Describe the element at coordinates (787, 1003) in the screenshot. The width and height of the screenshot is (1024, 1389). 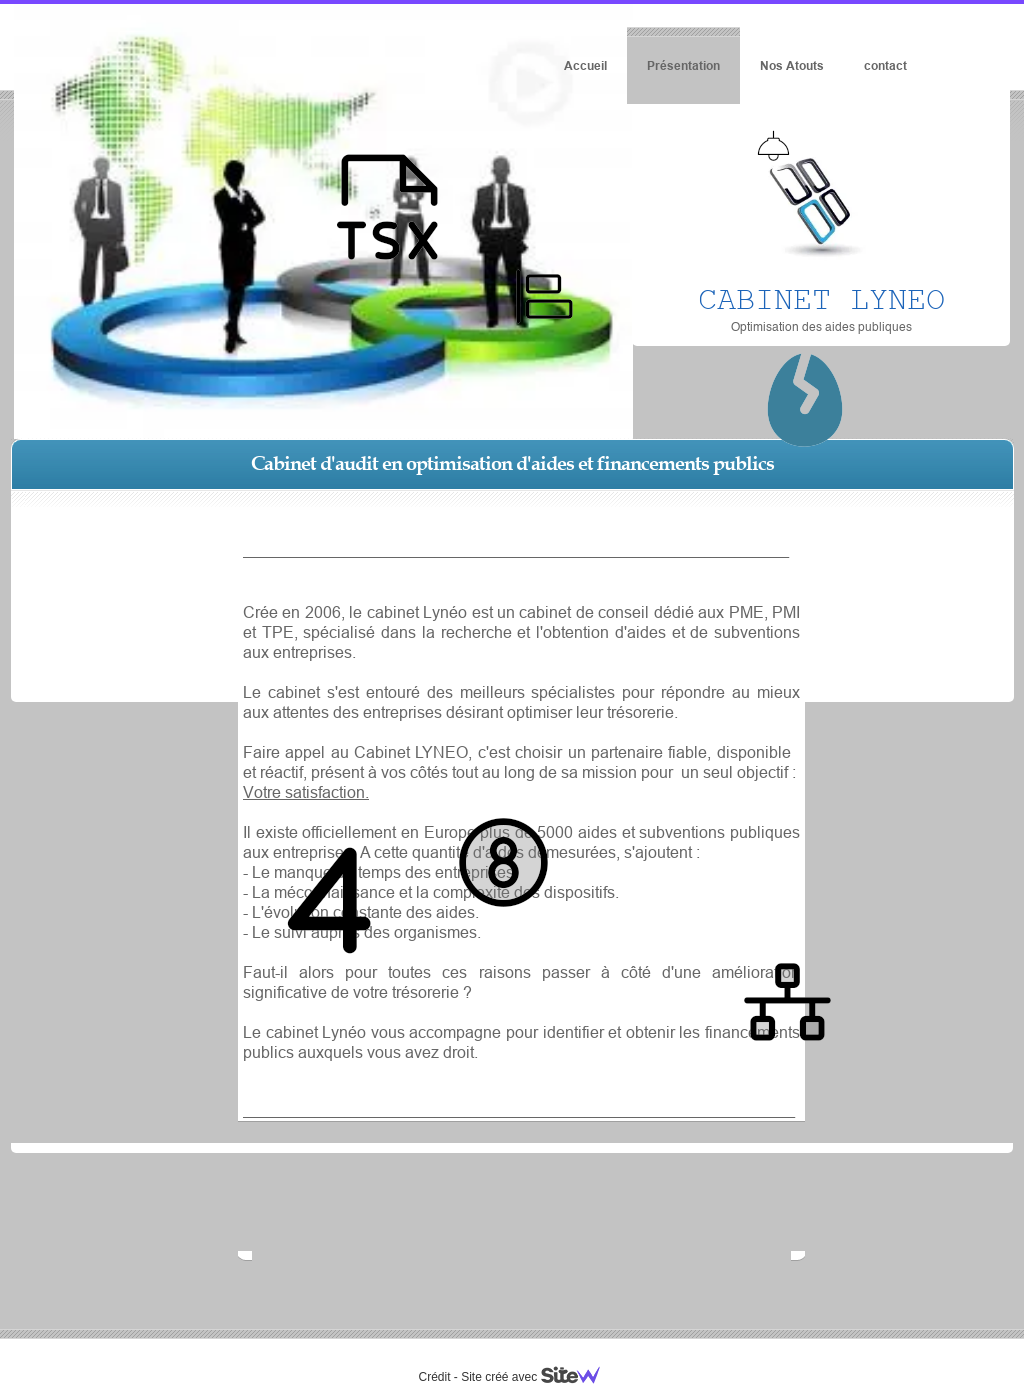
I see `view network topology or connected devices` at that location.